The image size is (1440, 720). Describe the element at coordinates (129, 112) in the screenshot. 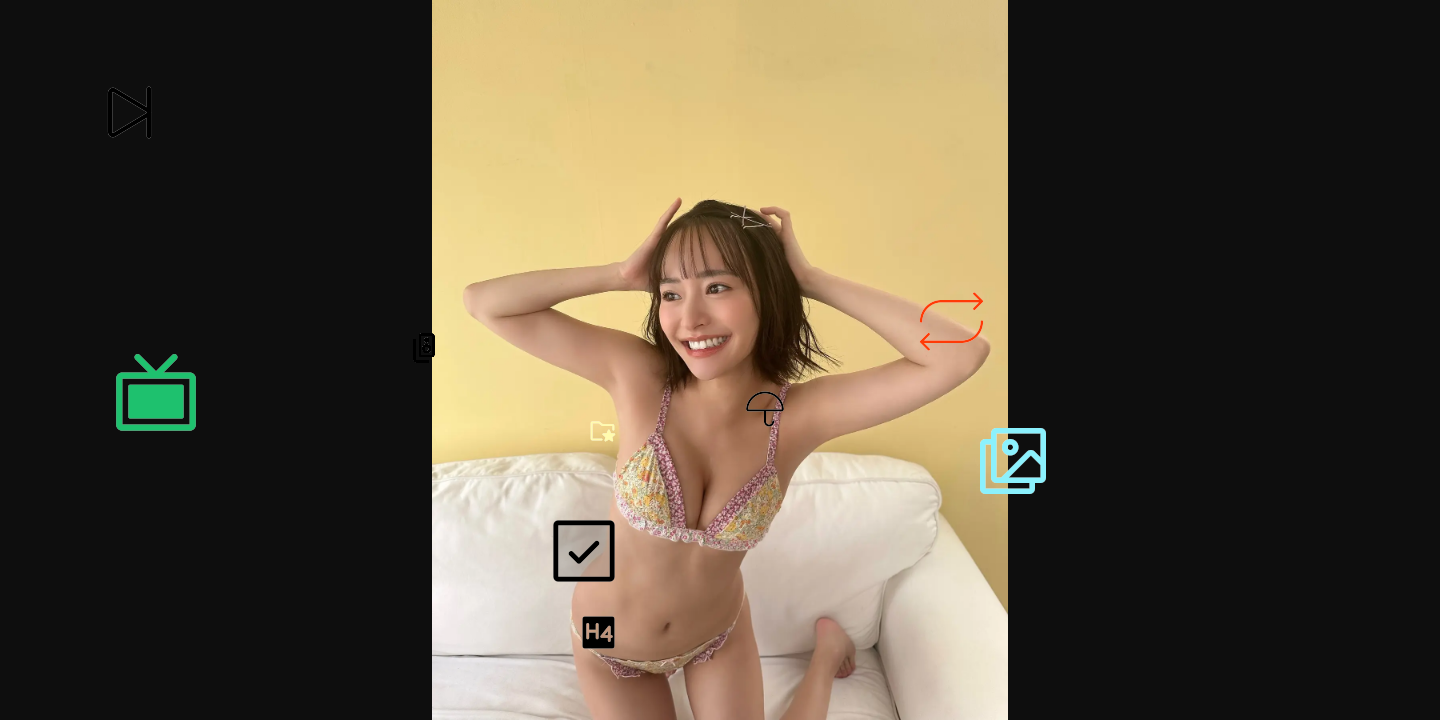

I see `skip to the next track` at that location.